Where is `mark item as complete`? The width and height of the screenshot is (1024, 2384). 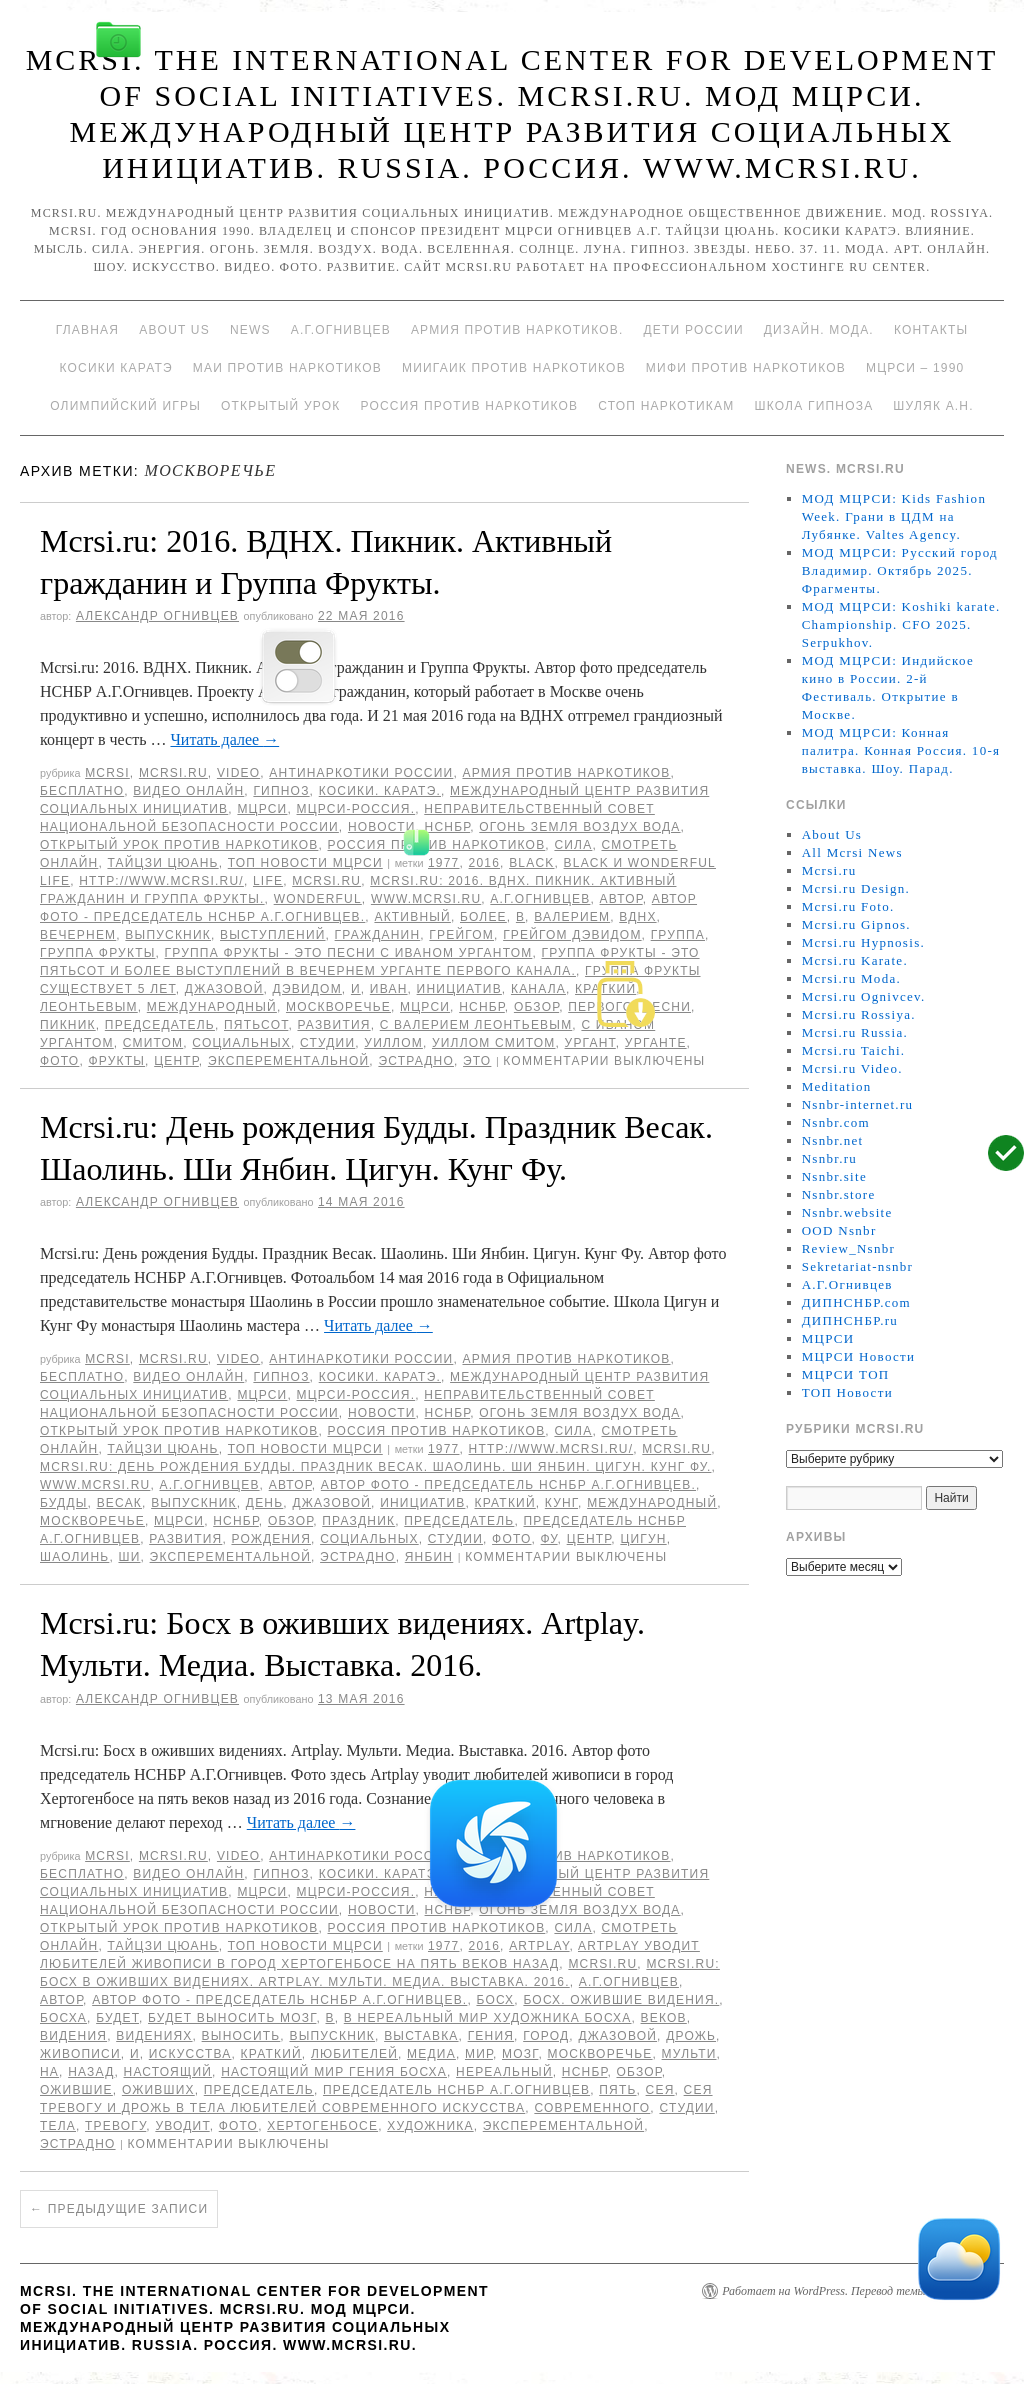
mark item as complete is located at coordinates (1006, 1153).